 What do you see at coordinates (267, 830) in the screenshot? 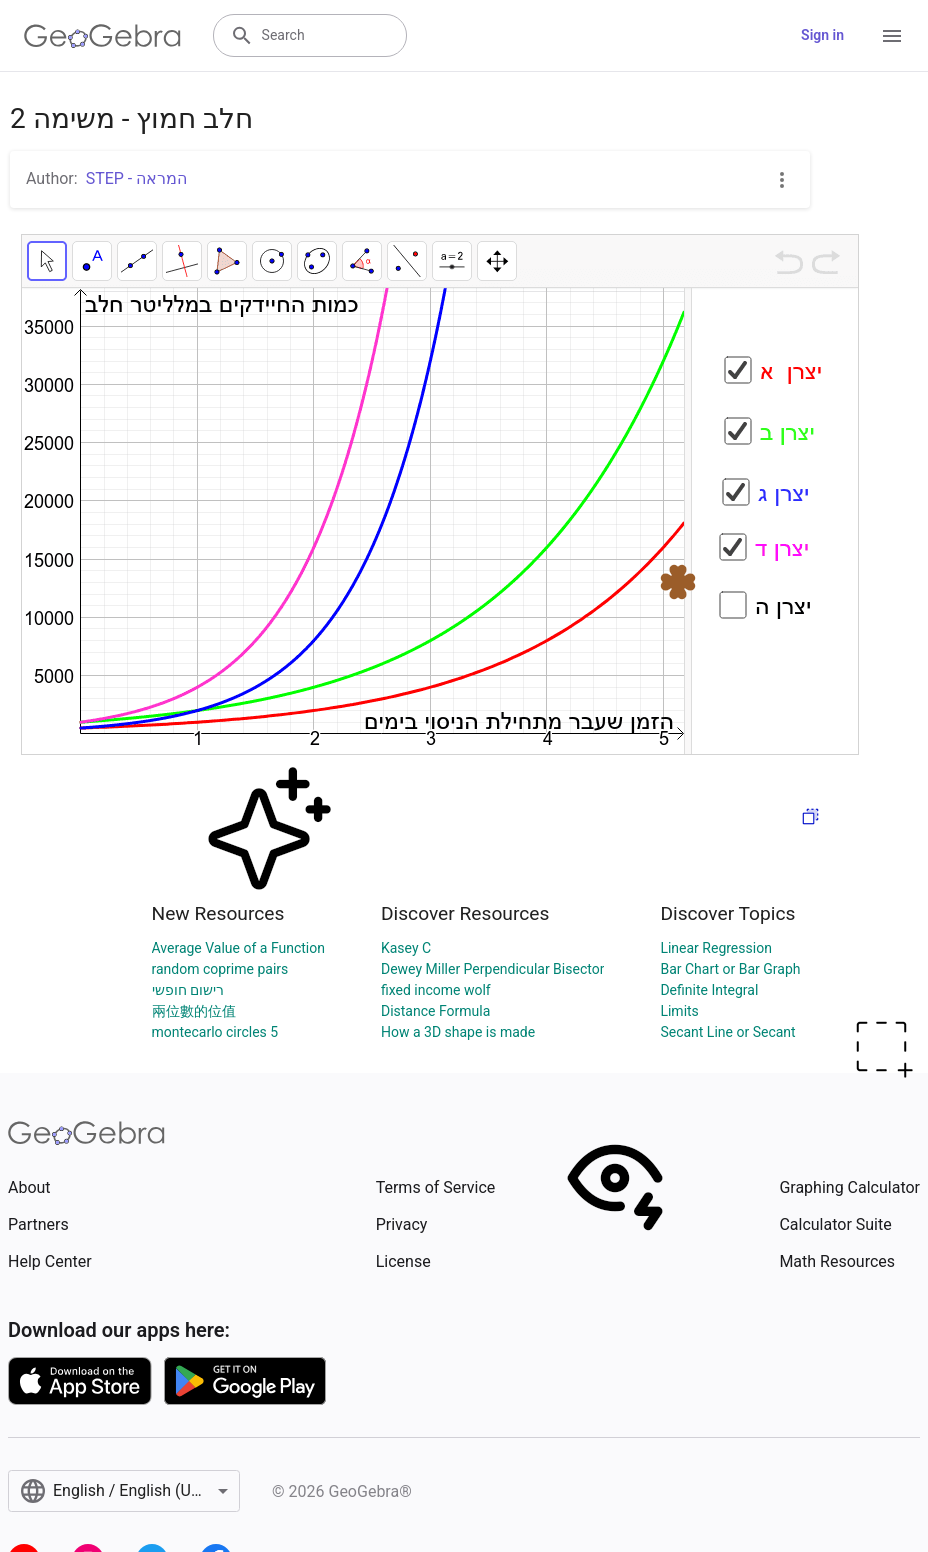
I see `indicates AI-generated or enhanced content` at bounding box center [267, 830].